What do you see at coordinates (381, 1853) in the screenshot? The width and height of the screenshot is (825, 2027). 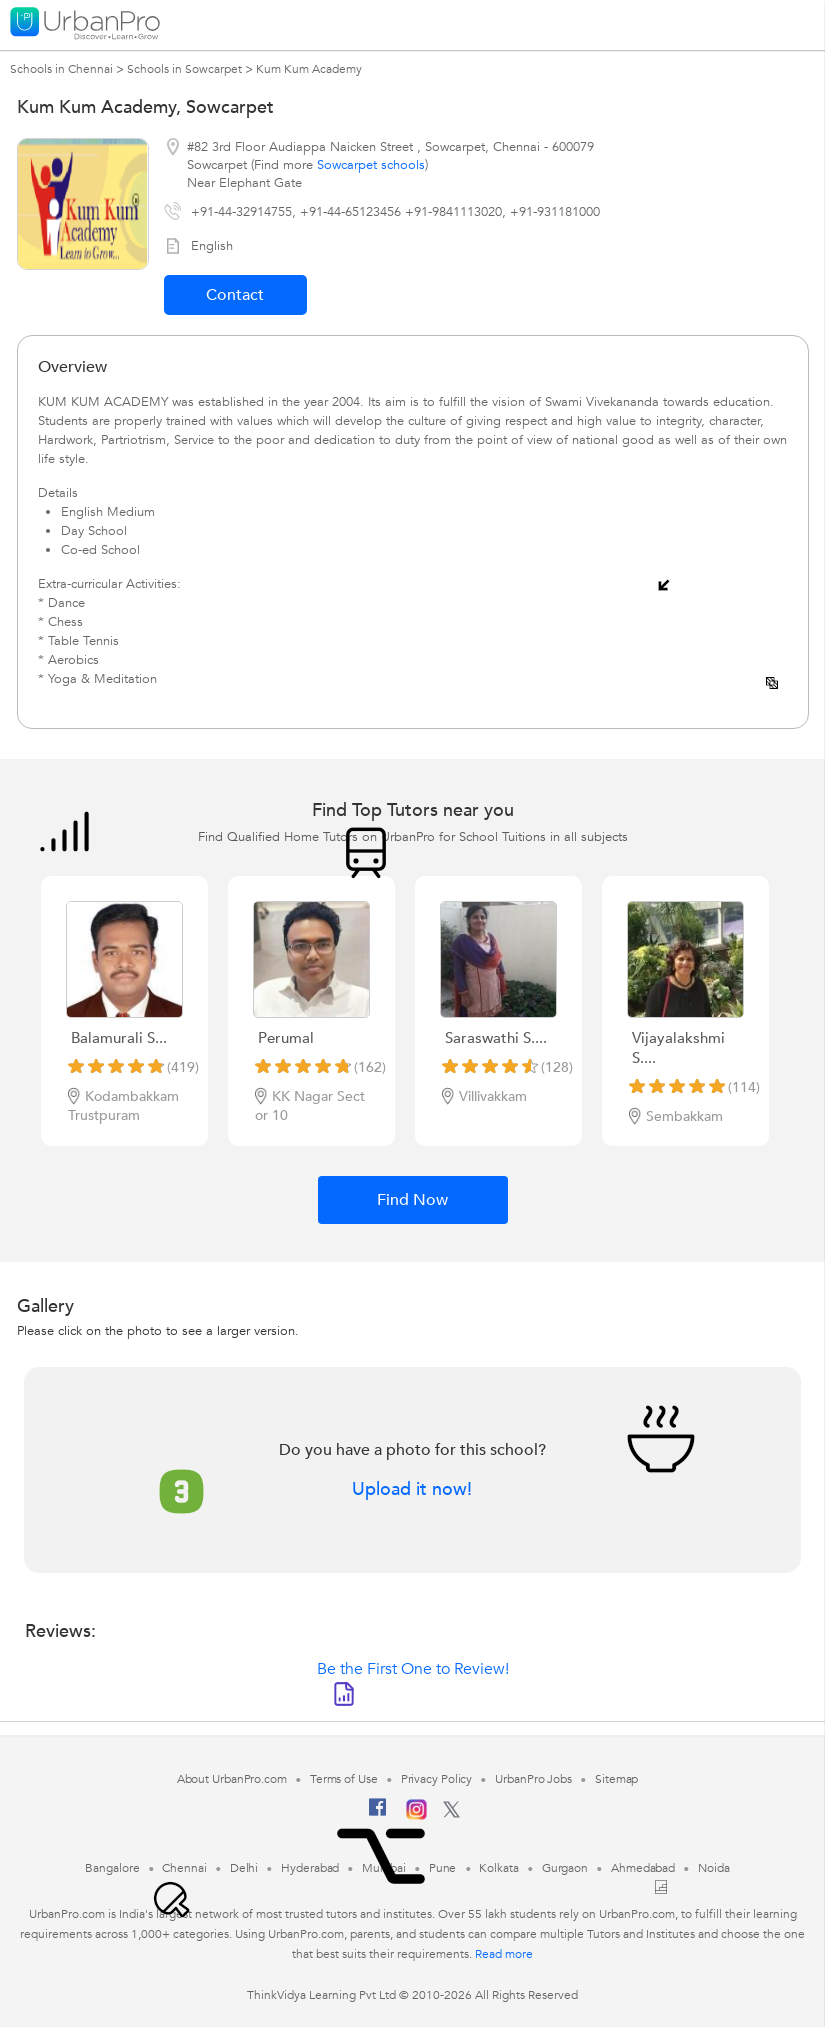 I see `keyboard option or alt key symbol` at bounding box center [381, 1853].